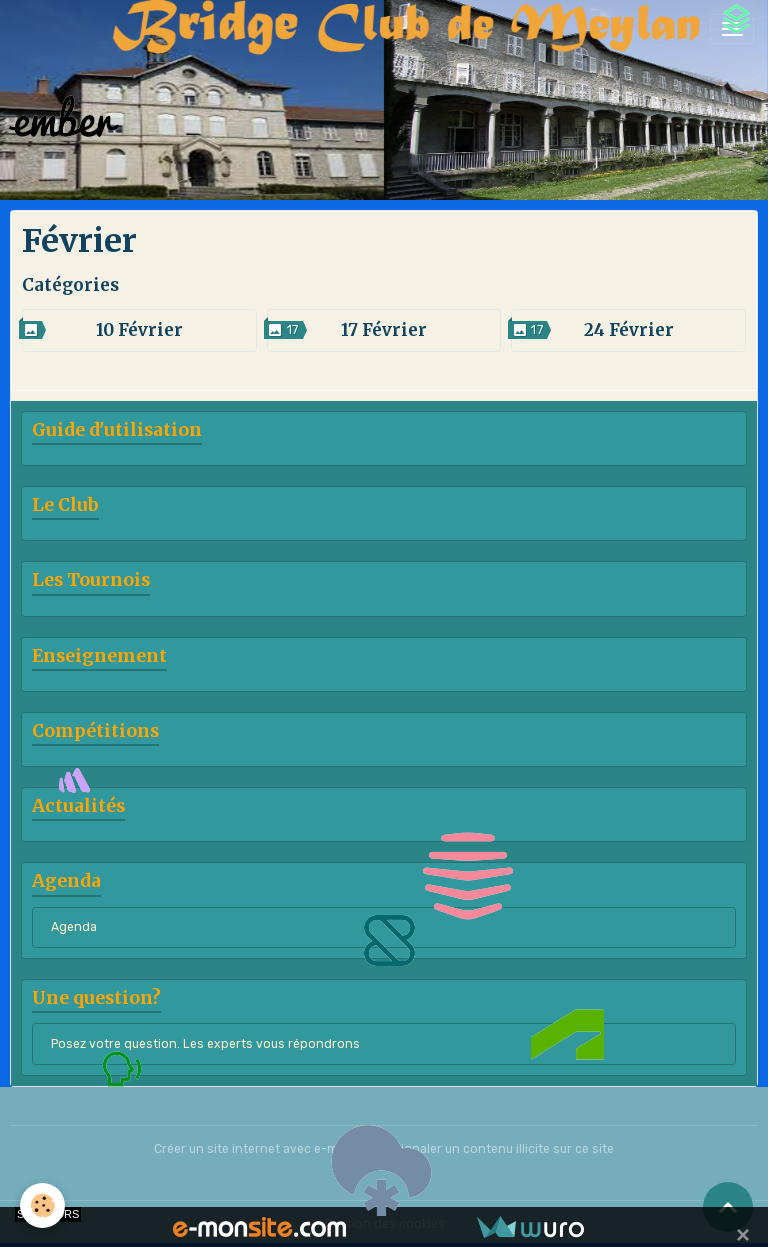 The width and height of the screenshot is (768, 1247). What do you see at coordinates (736, 19) in the screenshot?
I see `view stacked layers or content` at bounding box center [736, 19].